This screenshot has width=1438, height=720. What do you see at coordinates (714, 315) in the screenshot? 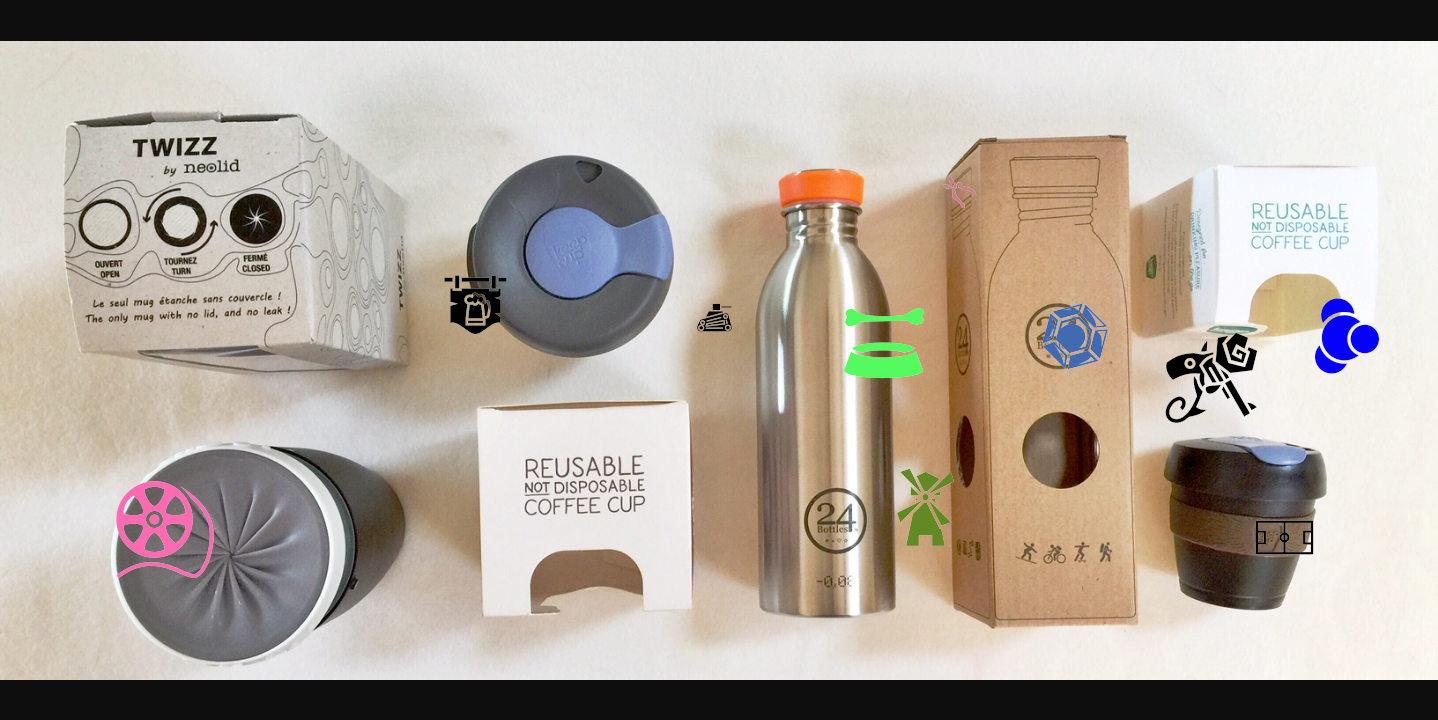
I see `select a tank unit in a strategy game` at bounding box center [714, 315].